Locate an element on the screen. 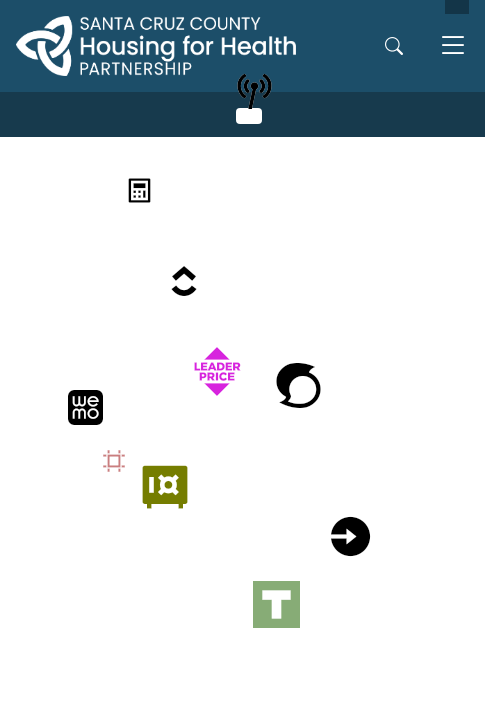 The width and height of the screenshot is (485, 720). open the Wemo smart home app is located at coordinates (85, 407).